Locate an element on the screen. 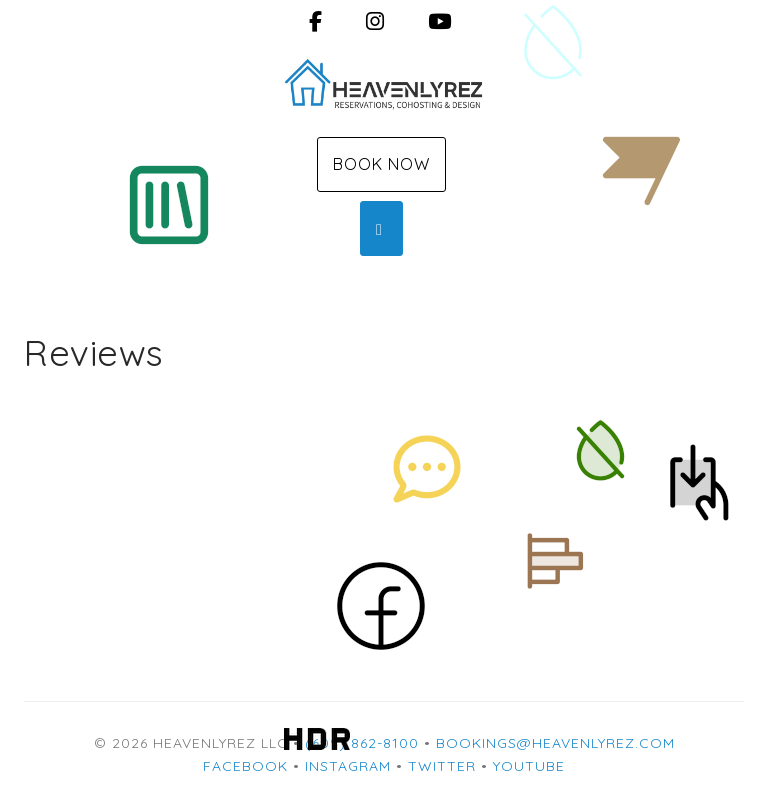  disable water or liquid detection is located at coordinates (553, 45).